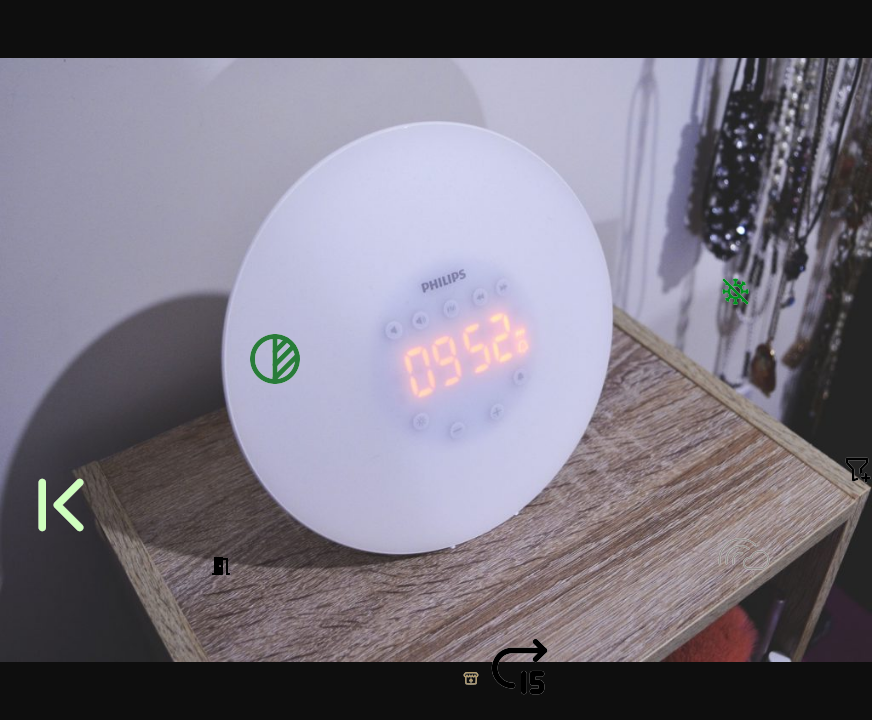 The height and width of the screenshot is (720, 872). Describe the element at coordinates (735, 291) in the screenshot. I see `virus protection enabled or threat neutralized` at that location.